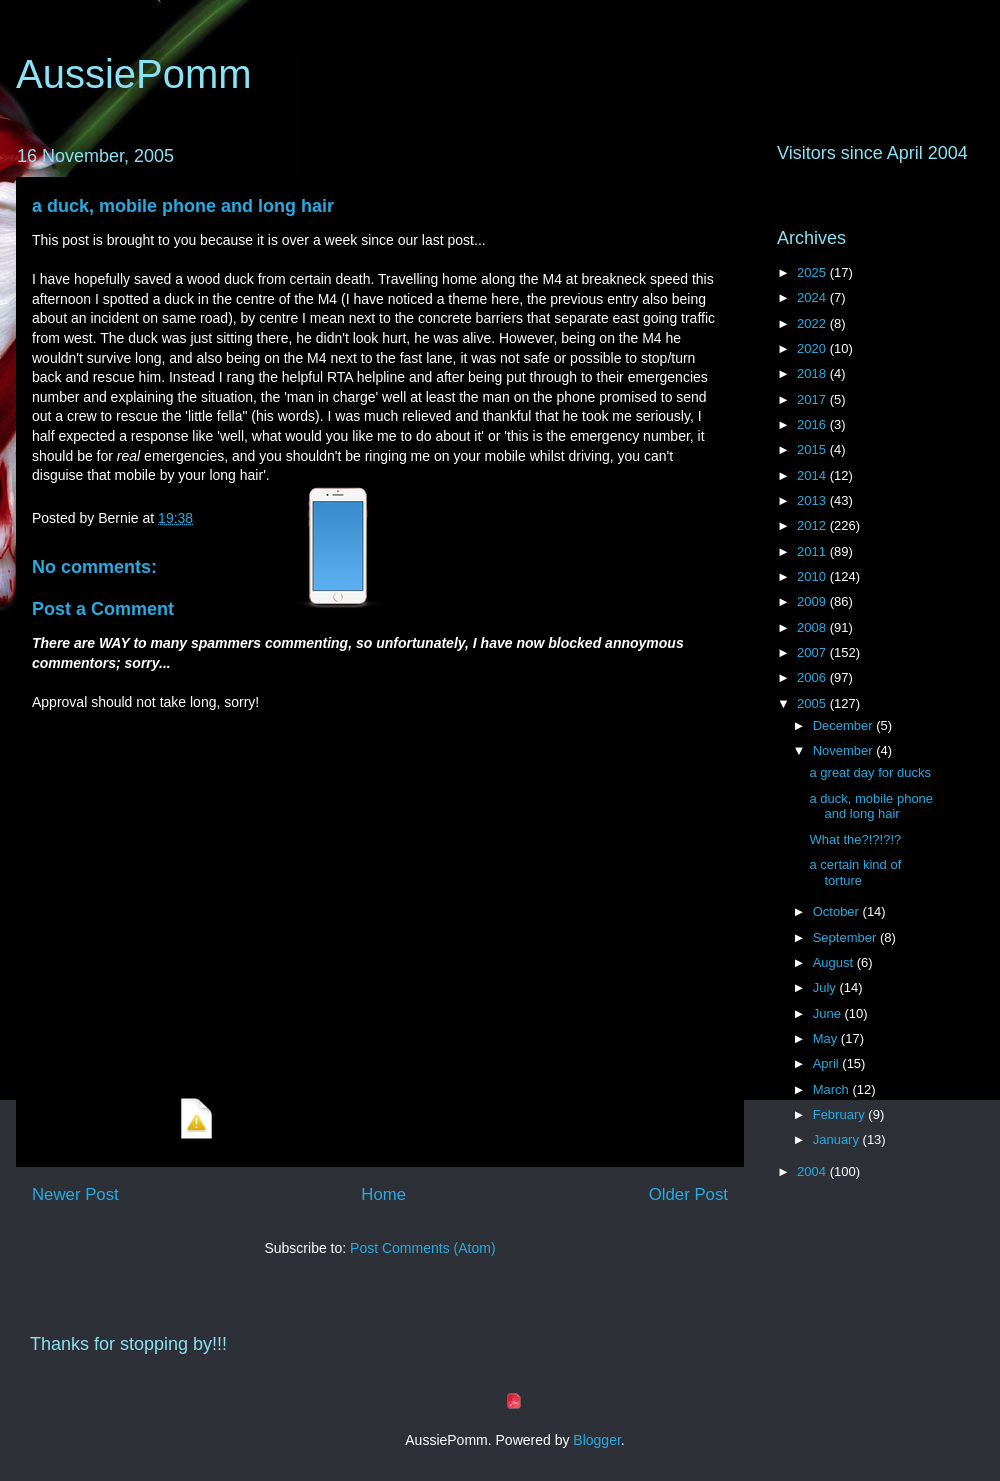 The height and width of the screenshot is (1481, 1000). Describe the element at coordinates (338, 548) in the screenshot. I see `indicates a connected iPhone device` at that location.